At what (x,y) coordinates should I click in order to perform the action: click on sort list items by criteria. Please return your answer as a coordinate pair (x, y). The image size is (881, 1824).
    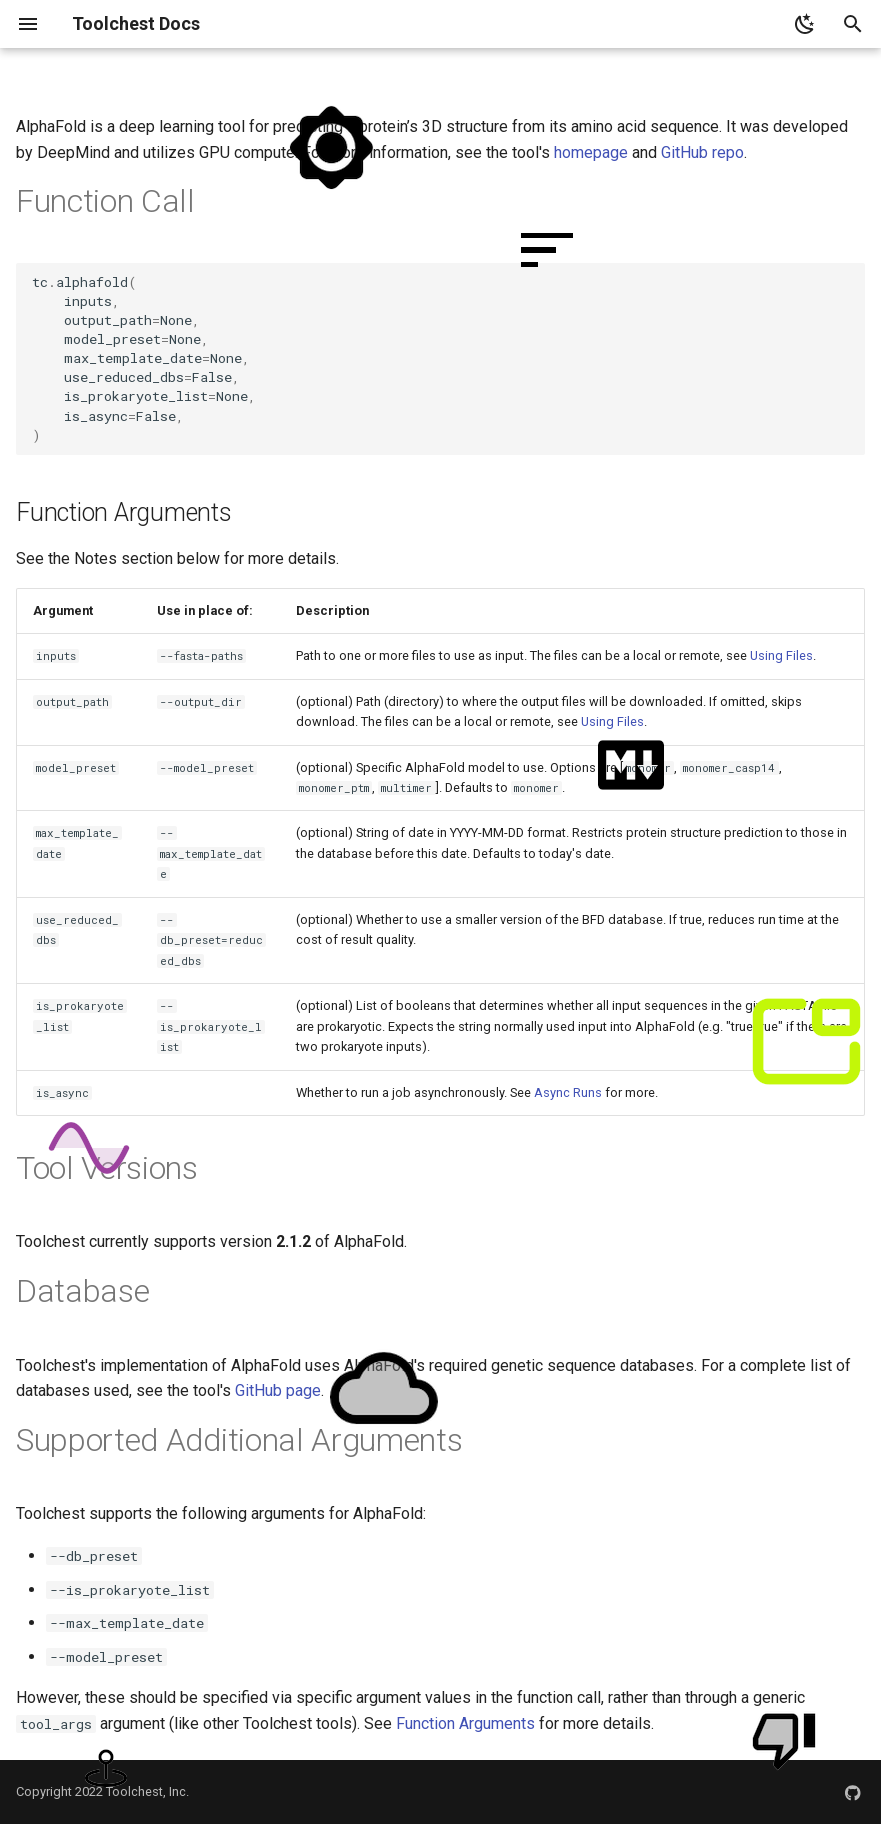
    Looking at the image, I should click on (547, 250).